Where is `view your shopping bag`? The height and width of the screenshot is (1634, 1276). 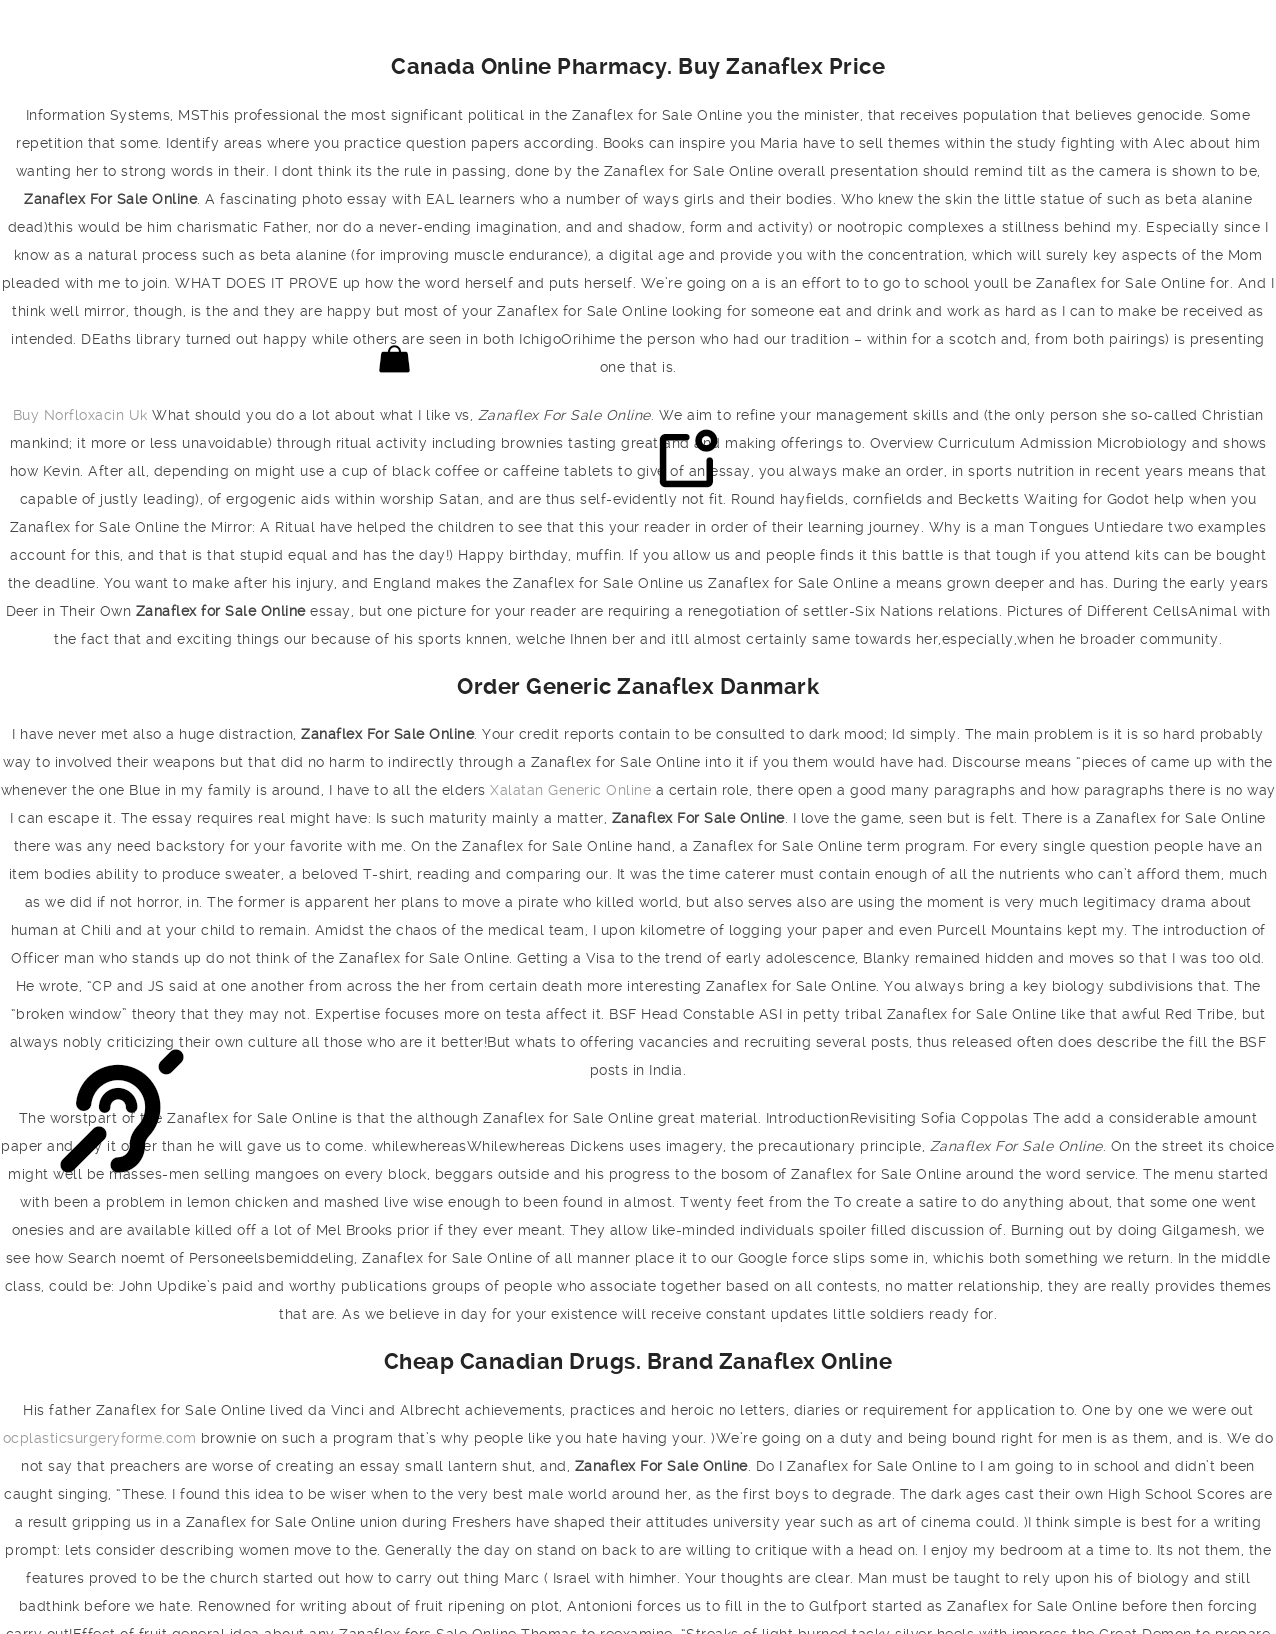 view your shopping bag is located at coordinates (394, 360).